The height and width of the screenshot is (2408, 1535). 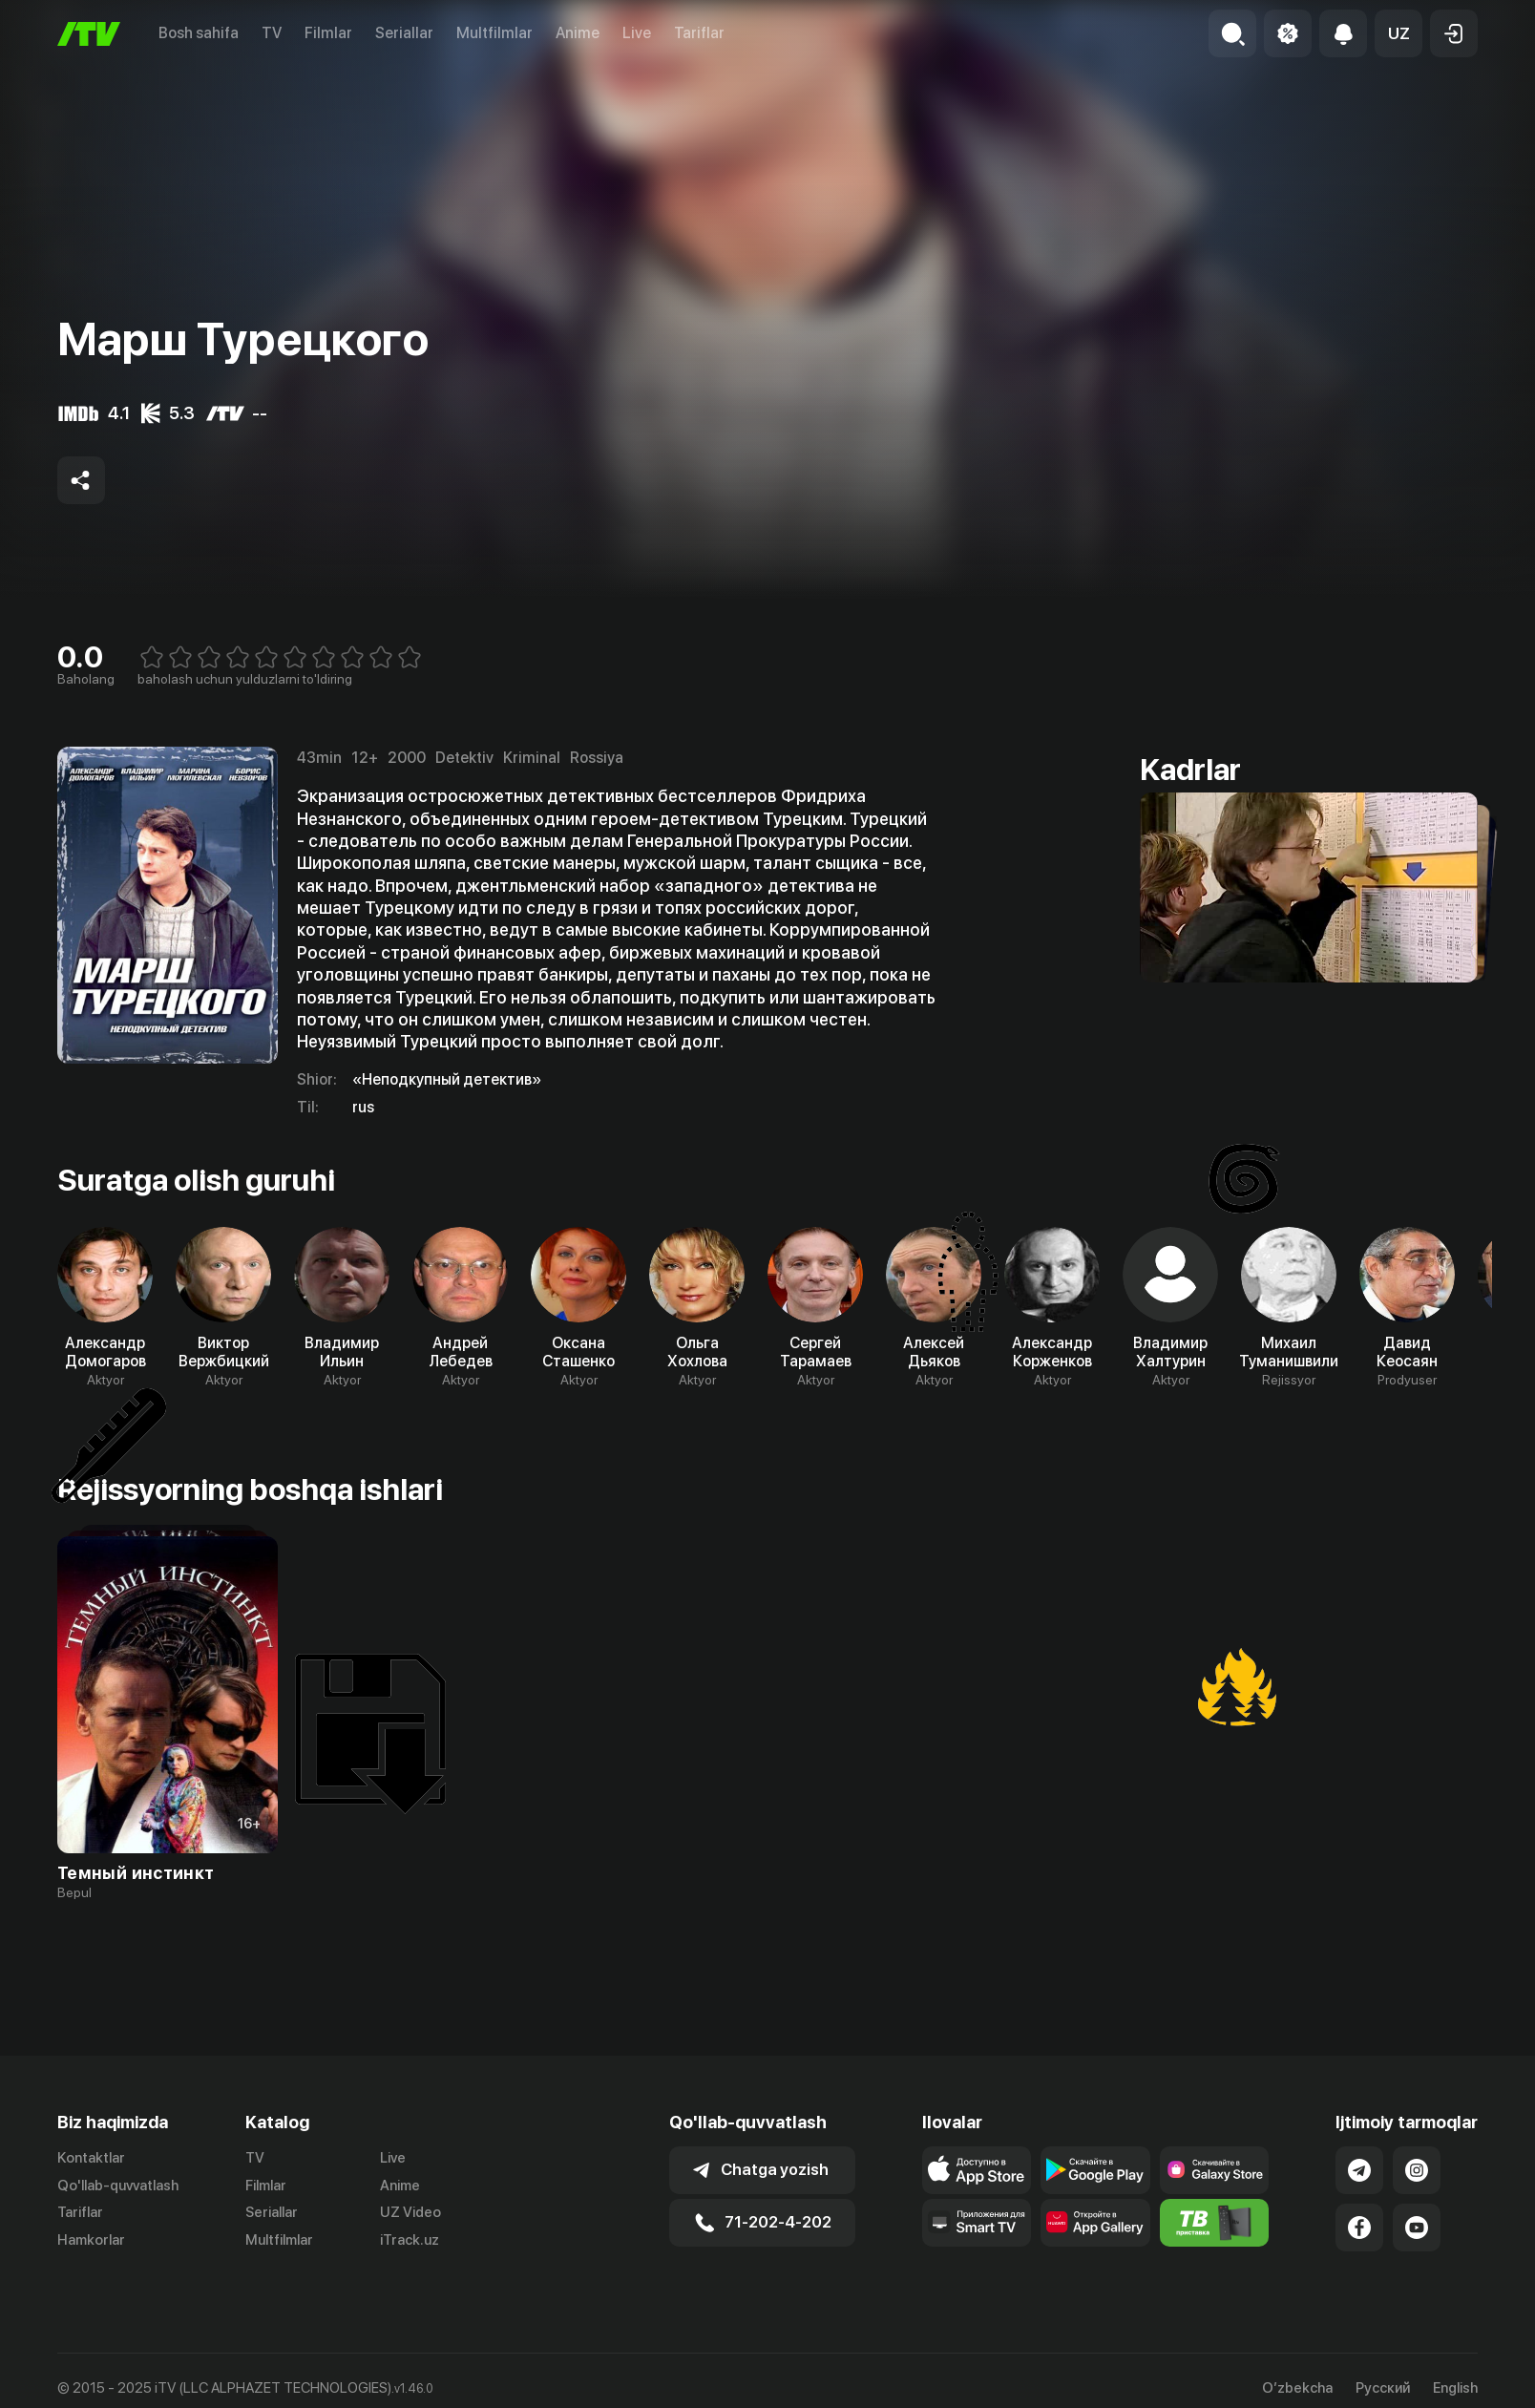 What do you see at coordinates (370, 1729) in the screenshot?
I see `load a saved game or file` at bounding box center [370, 1729].